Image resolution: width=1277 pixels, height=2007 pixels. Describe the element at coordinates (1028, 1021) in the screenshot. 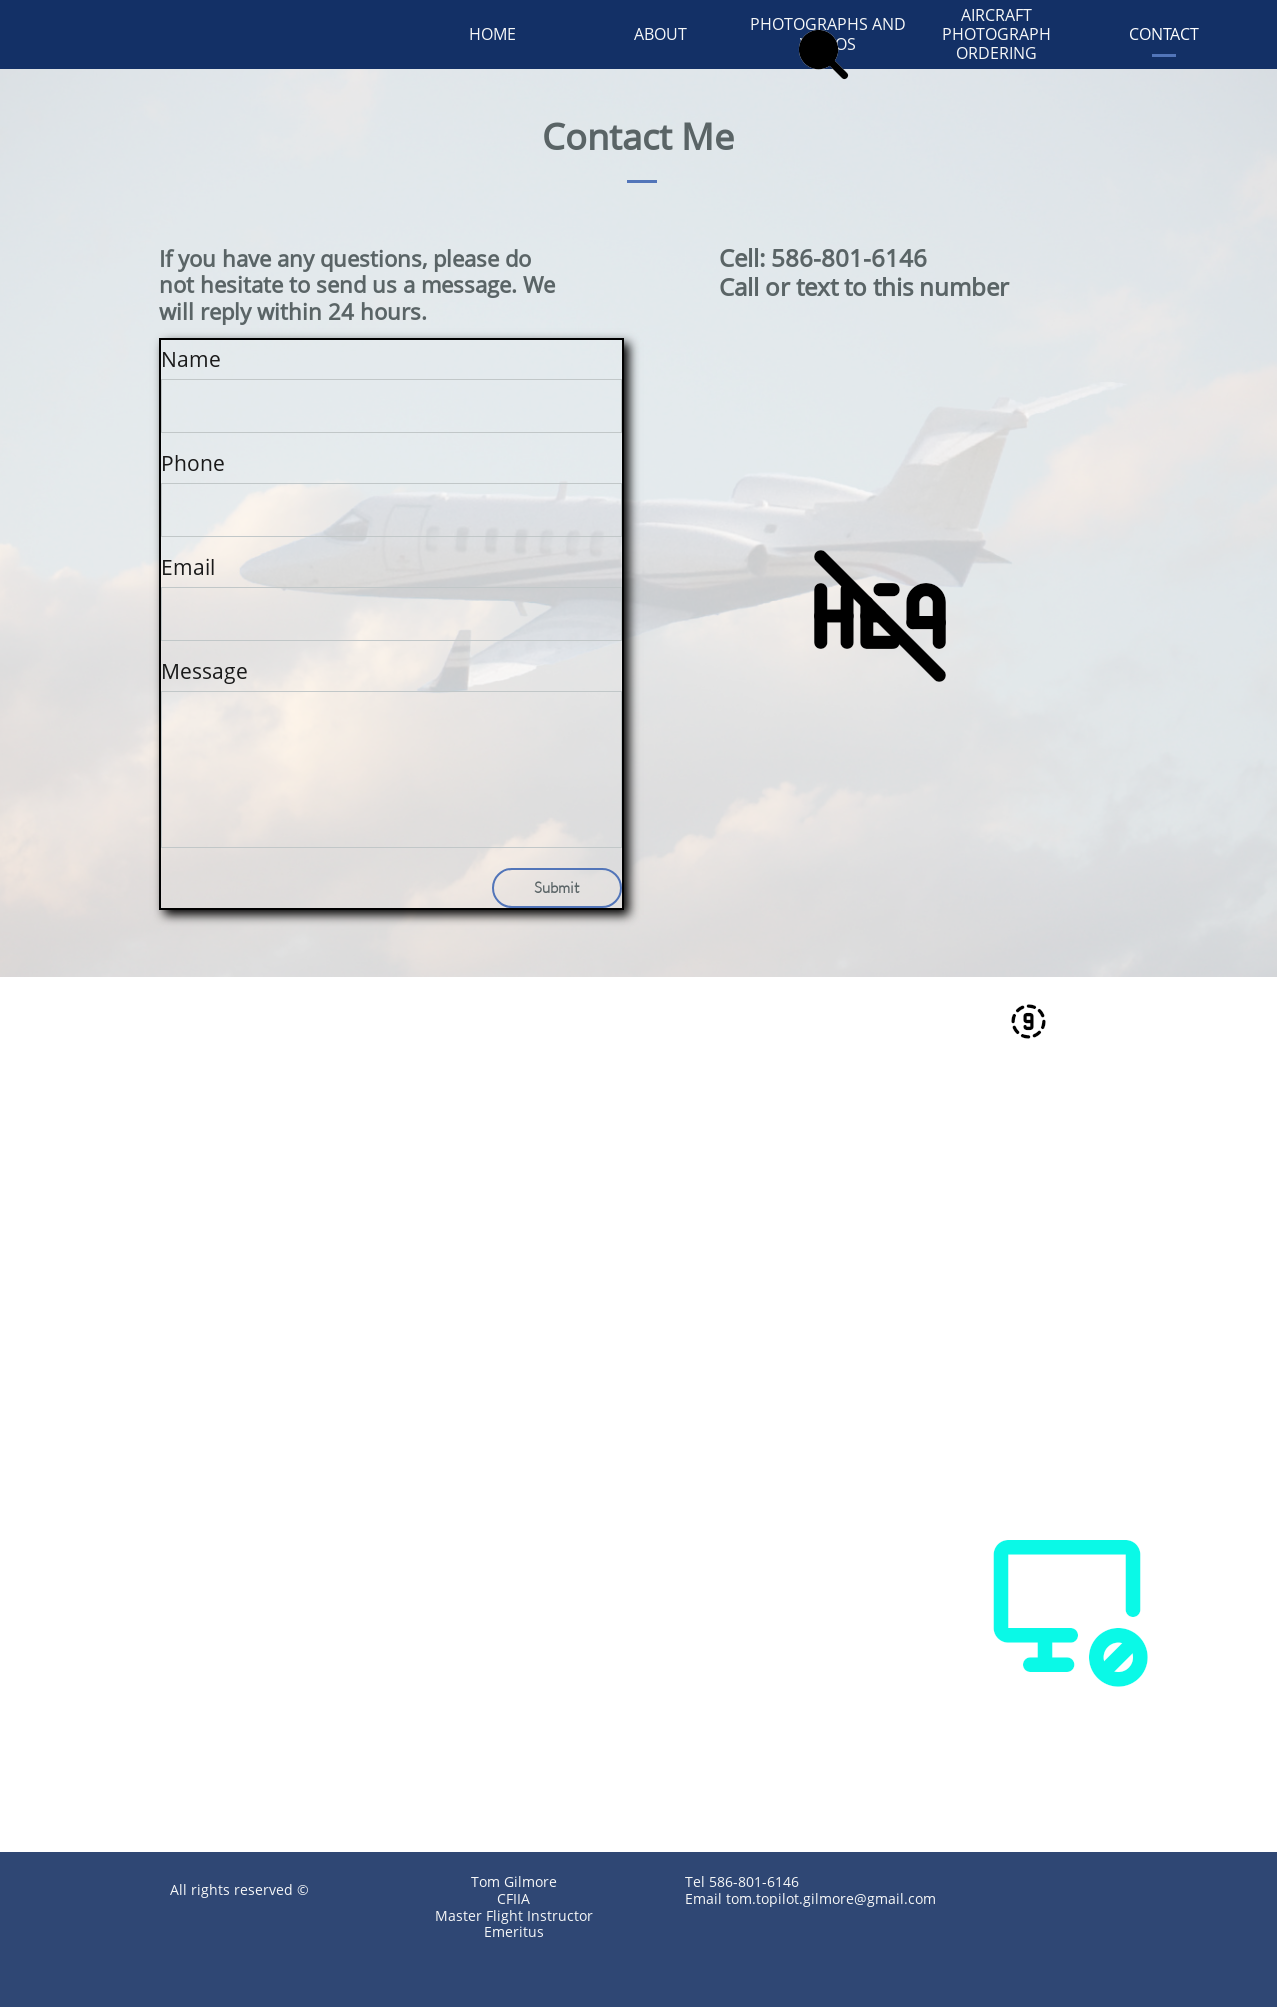

I see `indicates 9 items remaining or pending` at that location.